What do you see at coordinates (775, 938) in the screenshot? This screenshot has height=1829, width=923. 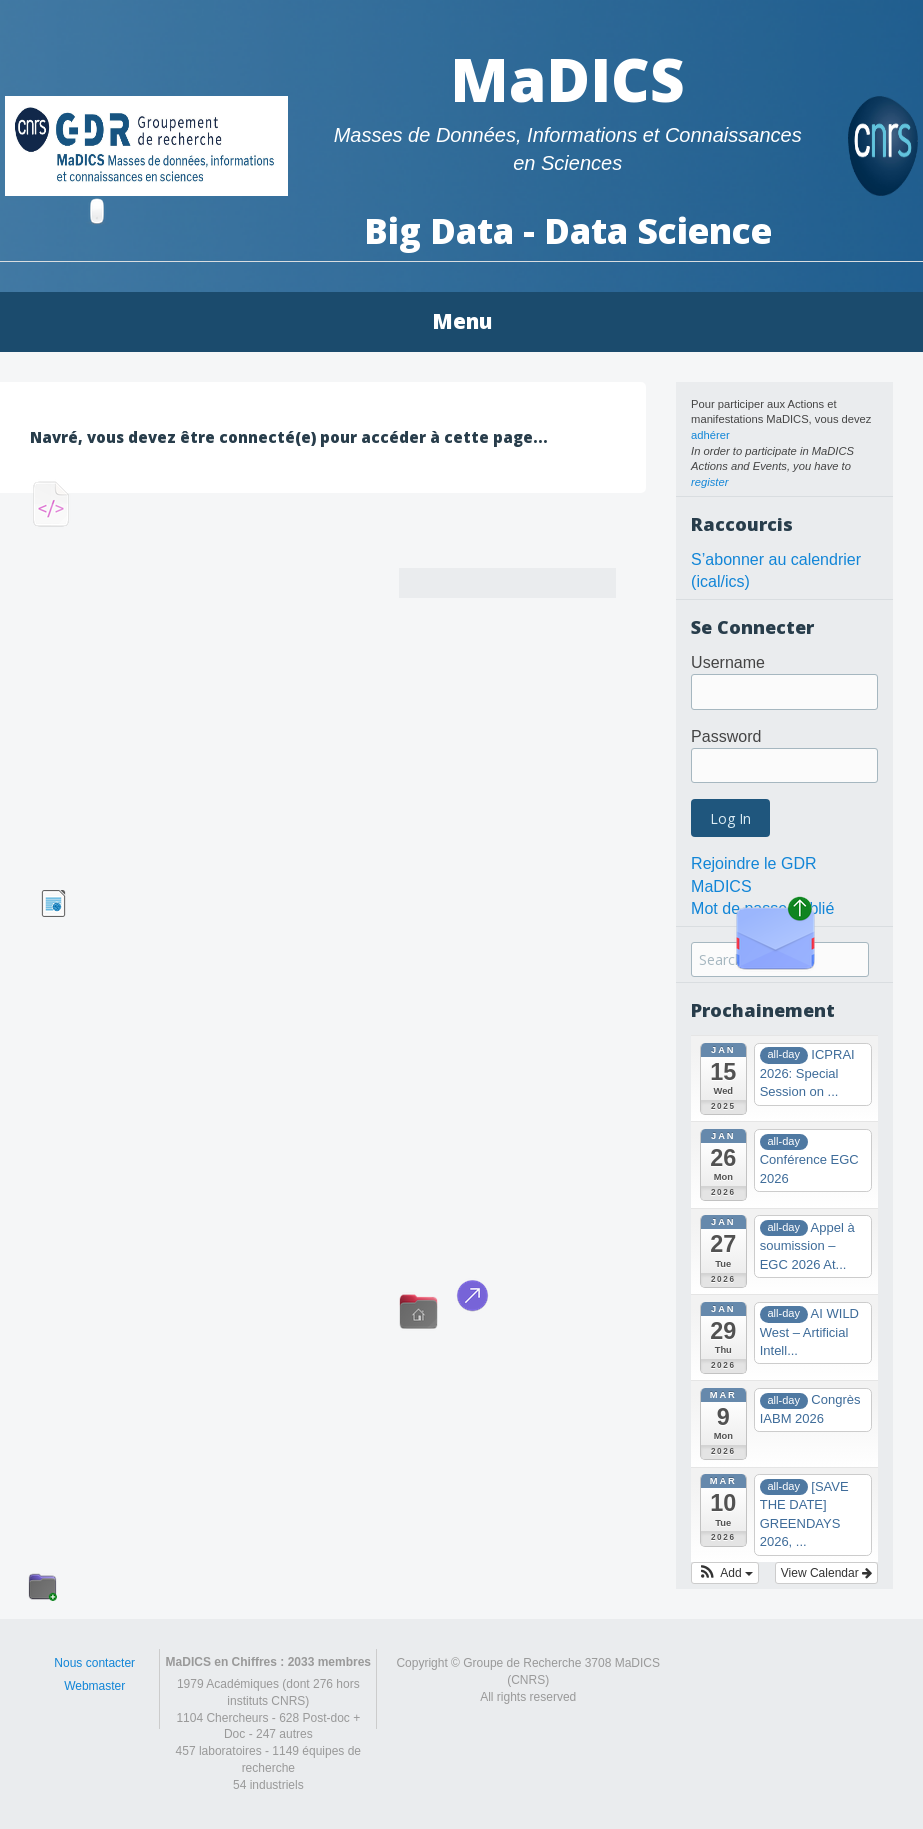 I see `message sent successfully` at bounding box center [775, 938].